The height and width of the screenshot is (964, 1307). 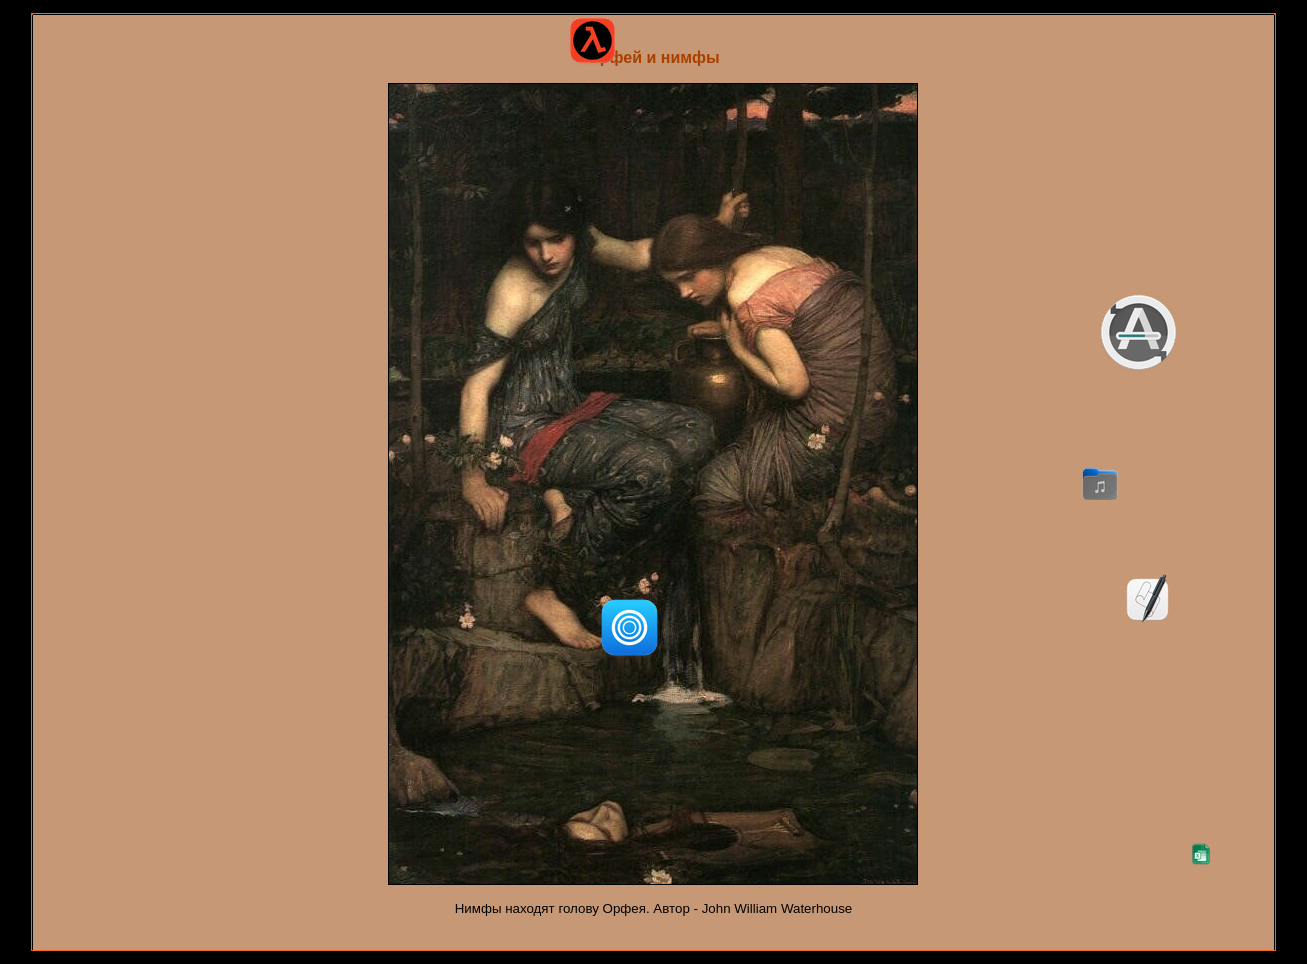 I want to click on open zen browser (twilight variant), so click(x=629, y=627).